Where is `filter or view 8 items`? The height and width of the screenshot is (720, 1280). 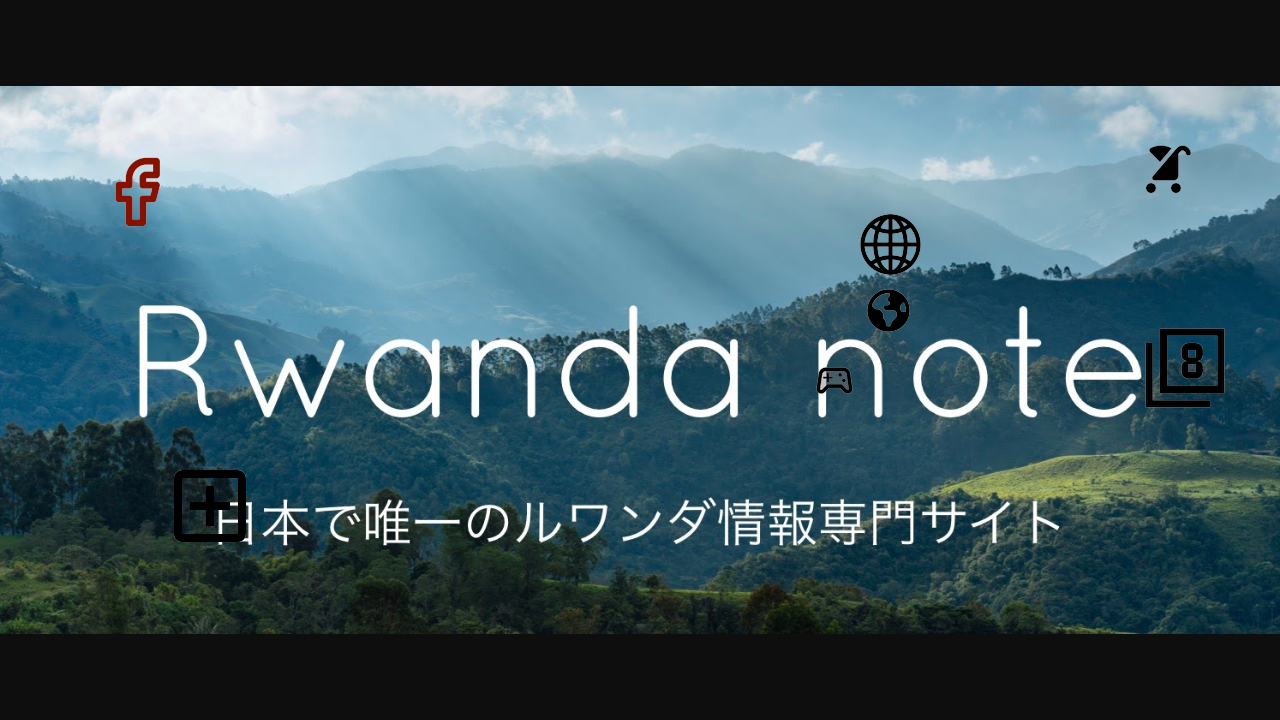 filter or view 8 items is located at coordinates (1185, 368).